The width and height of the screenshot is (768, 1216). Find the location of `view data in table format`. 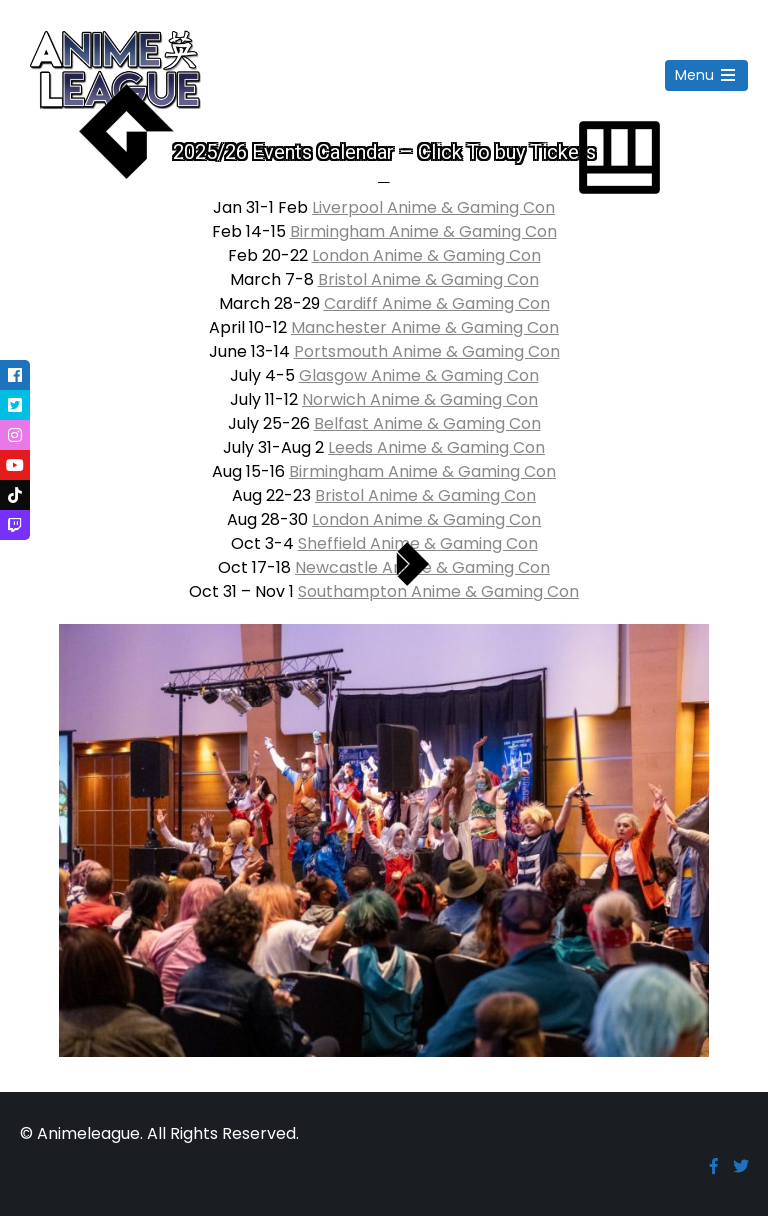

view data in table format is located at coordinates (619, 157).